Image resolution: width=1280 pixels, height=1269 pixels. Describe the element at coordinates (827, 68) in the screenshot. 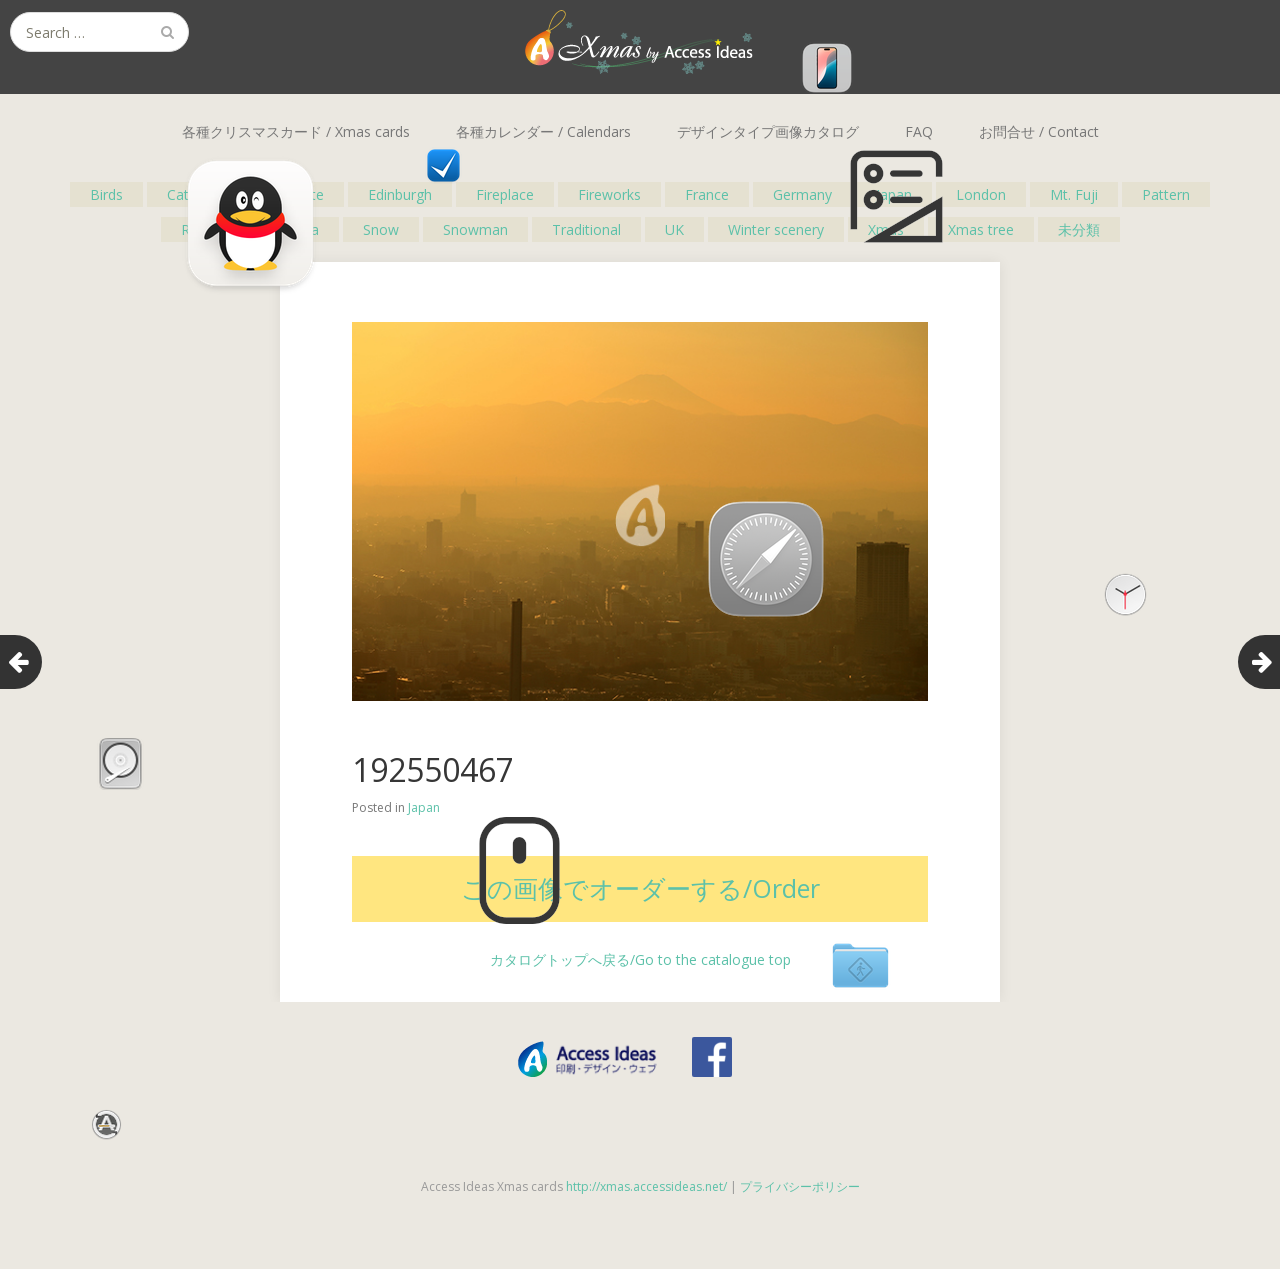

I see `mirror your iPhone screen to your Mac` at that location.